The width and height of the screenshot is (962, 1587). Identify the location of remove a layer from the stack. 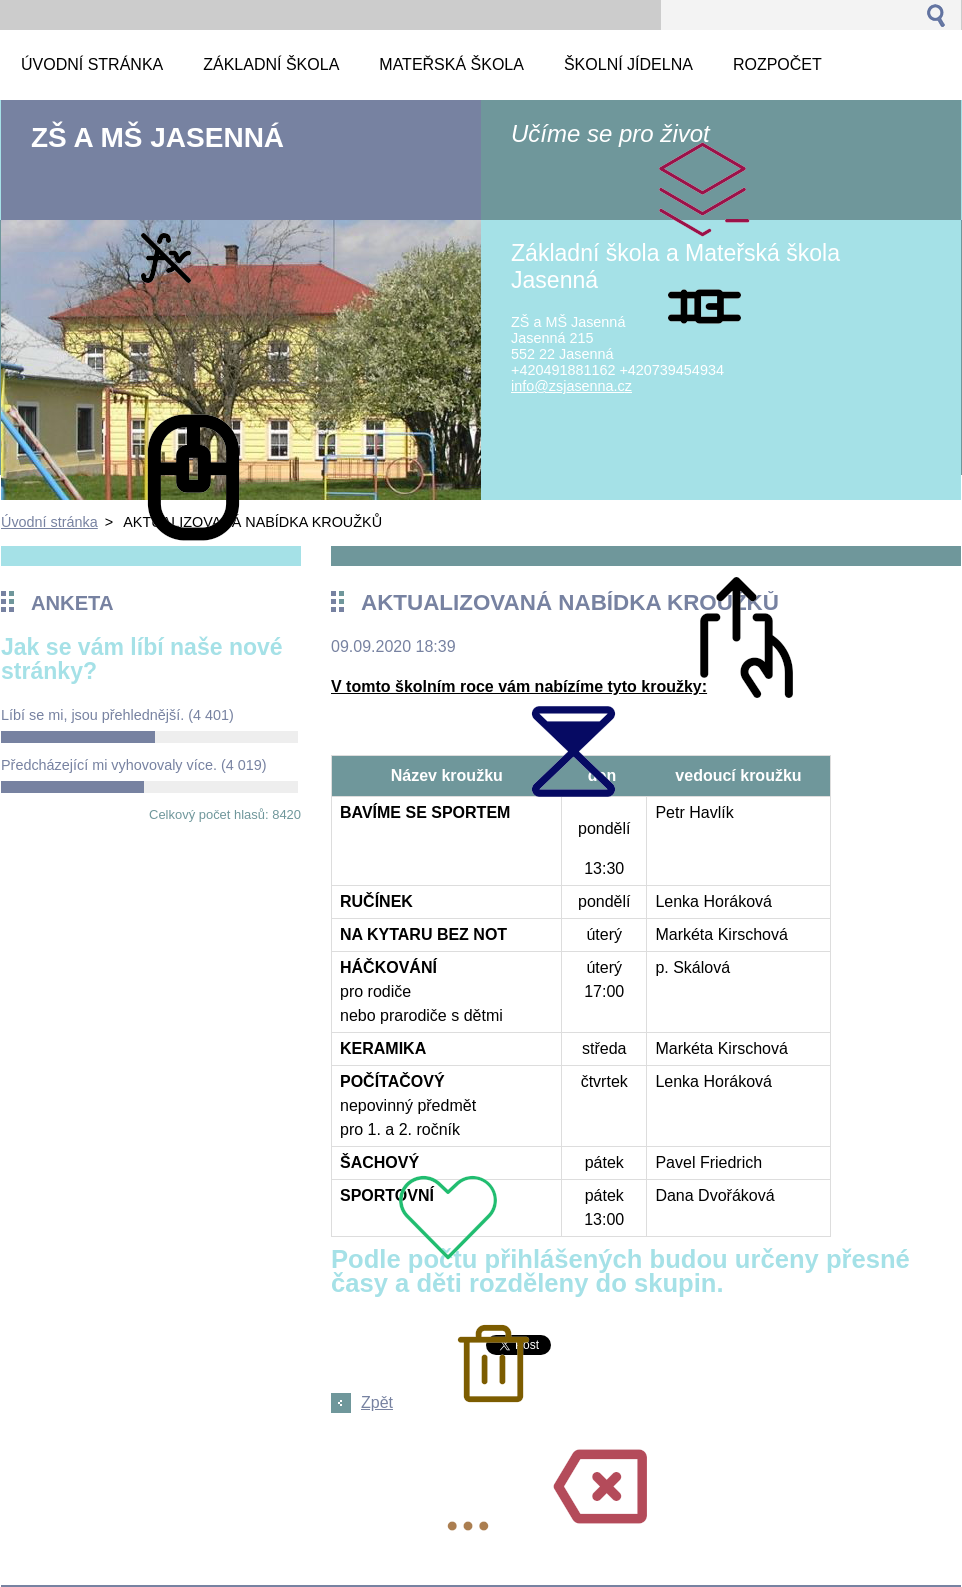
(702, 189).